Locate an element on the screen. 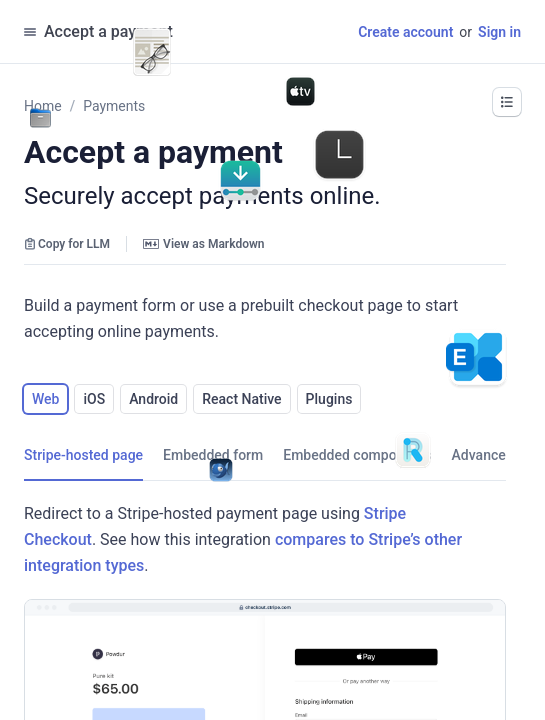 This screenshot has width=545, height=720. open bluefish text editor is located at coordinates (221, 470).